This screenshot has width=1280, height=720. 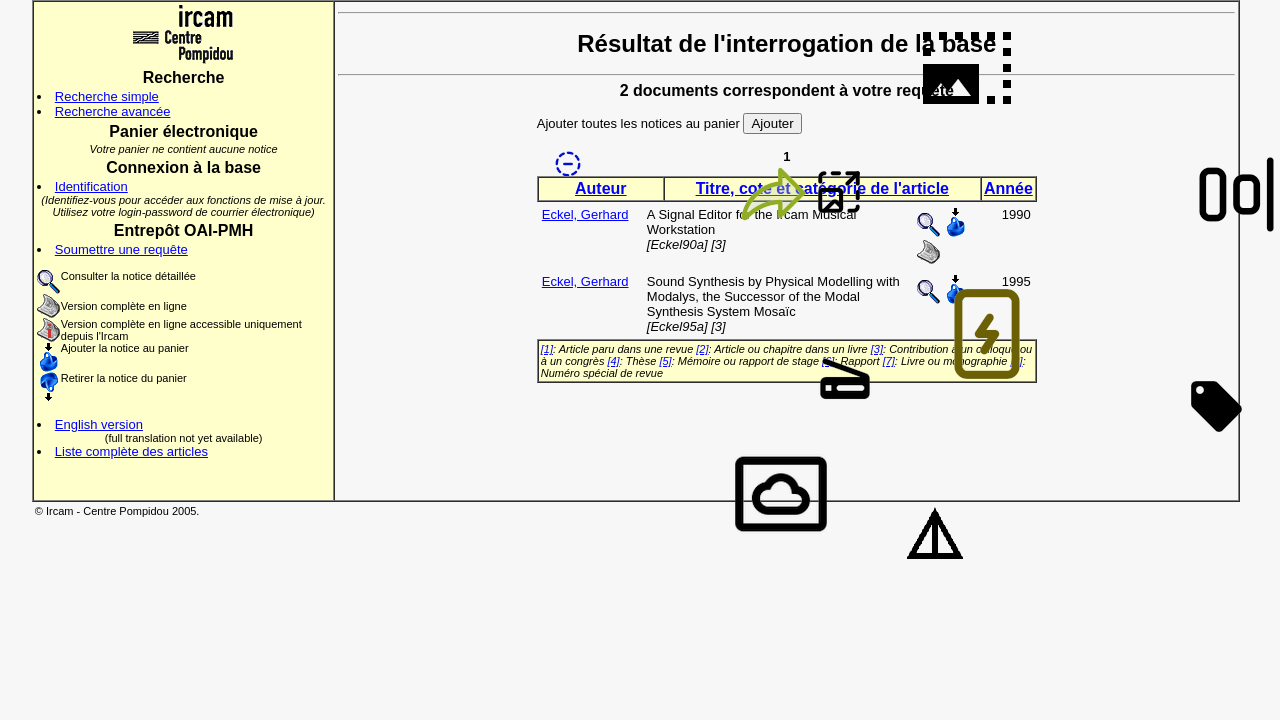 What do you see at coordinates (845, 377) in the screenshot?
I see `scan a document` at bounding box center [845, 377].